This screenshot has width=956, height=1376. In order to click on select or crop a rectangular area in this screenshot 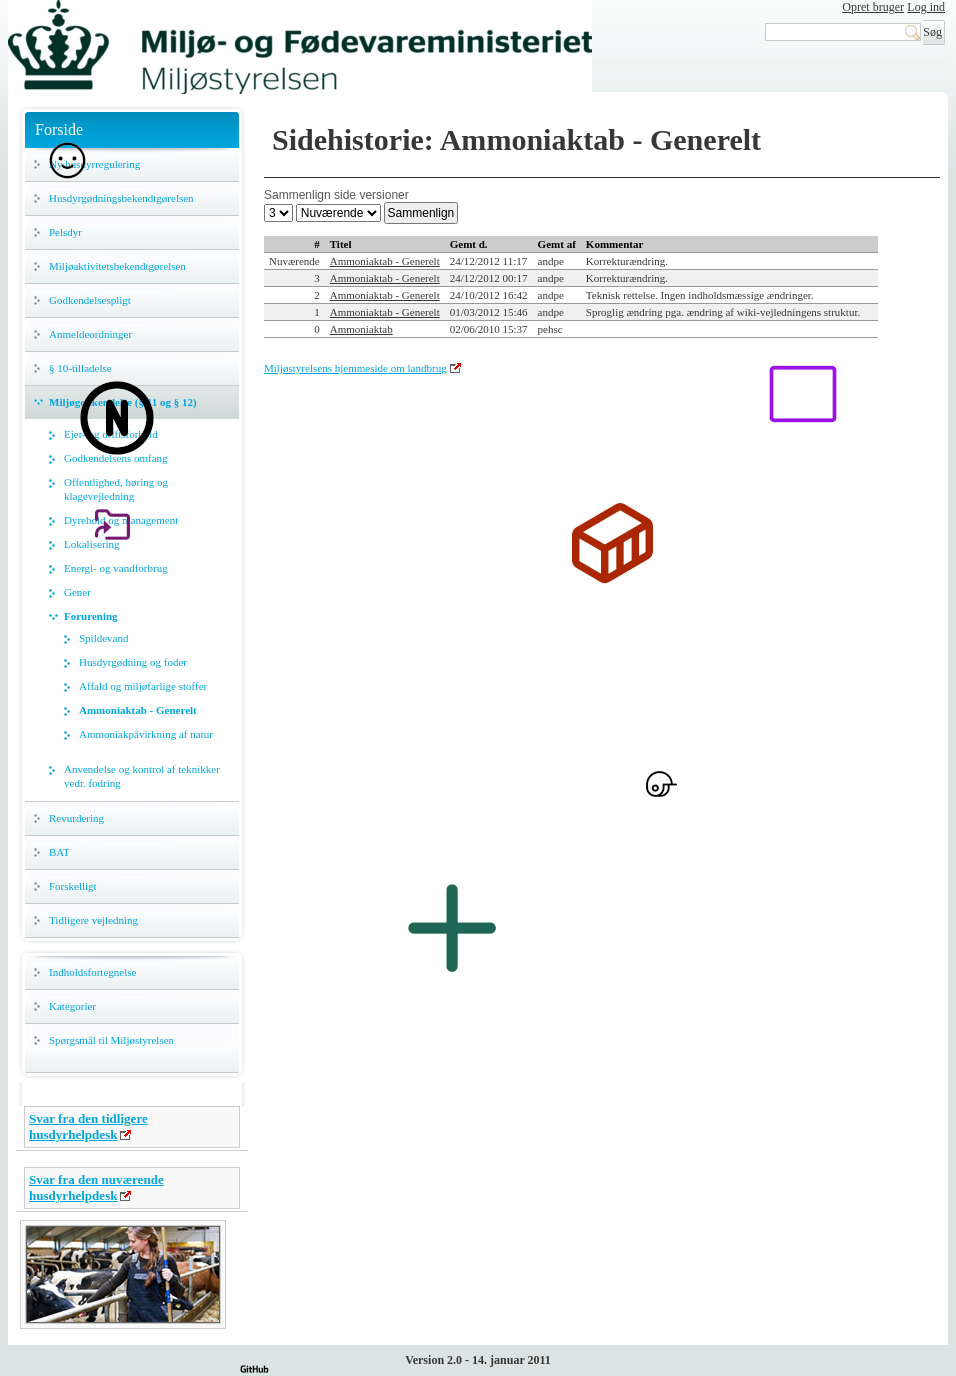, I will do `click(803, 394)`.